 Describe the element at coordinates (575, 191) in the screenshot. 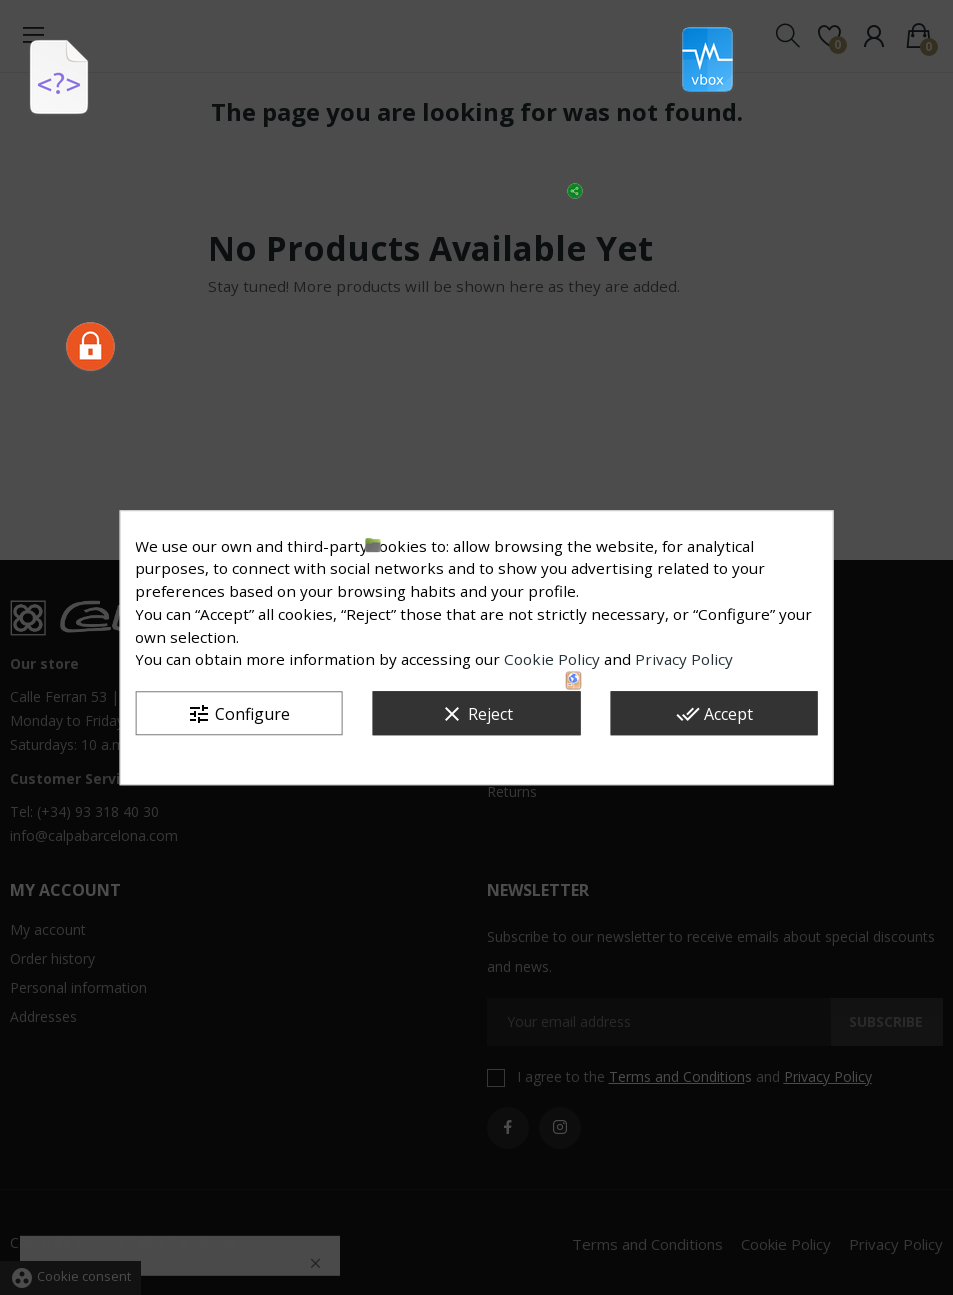

I see `indicates a shared file or folder` at that location.